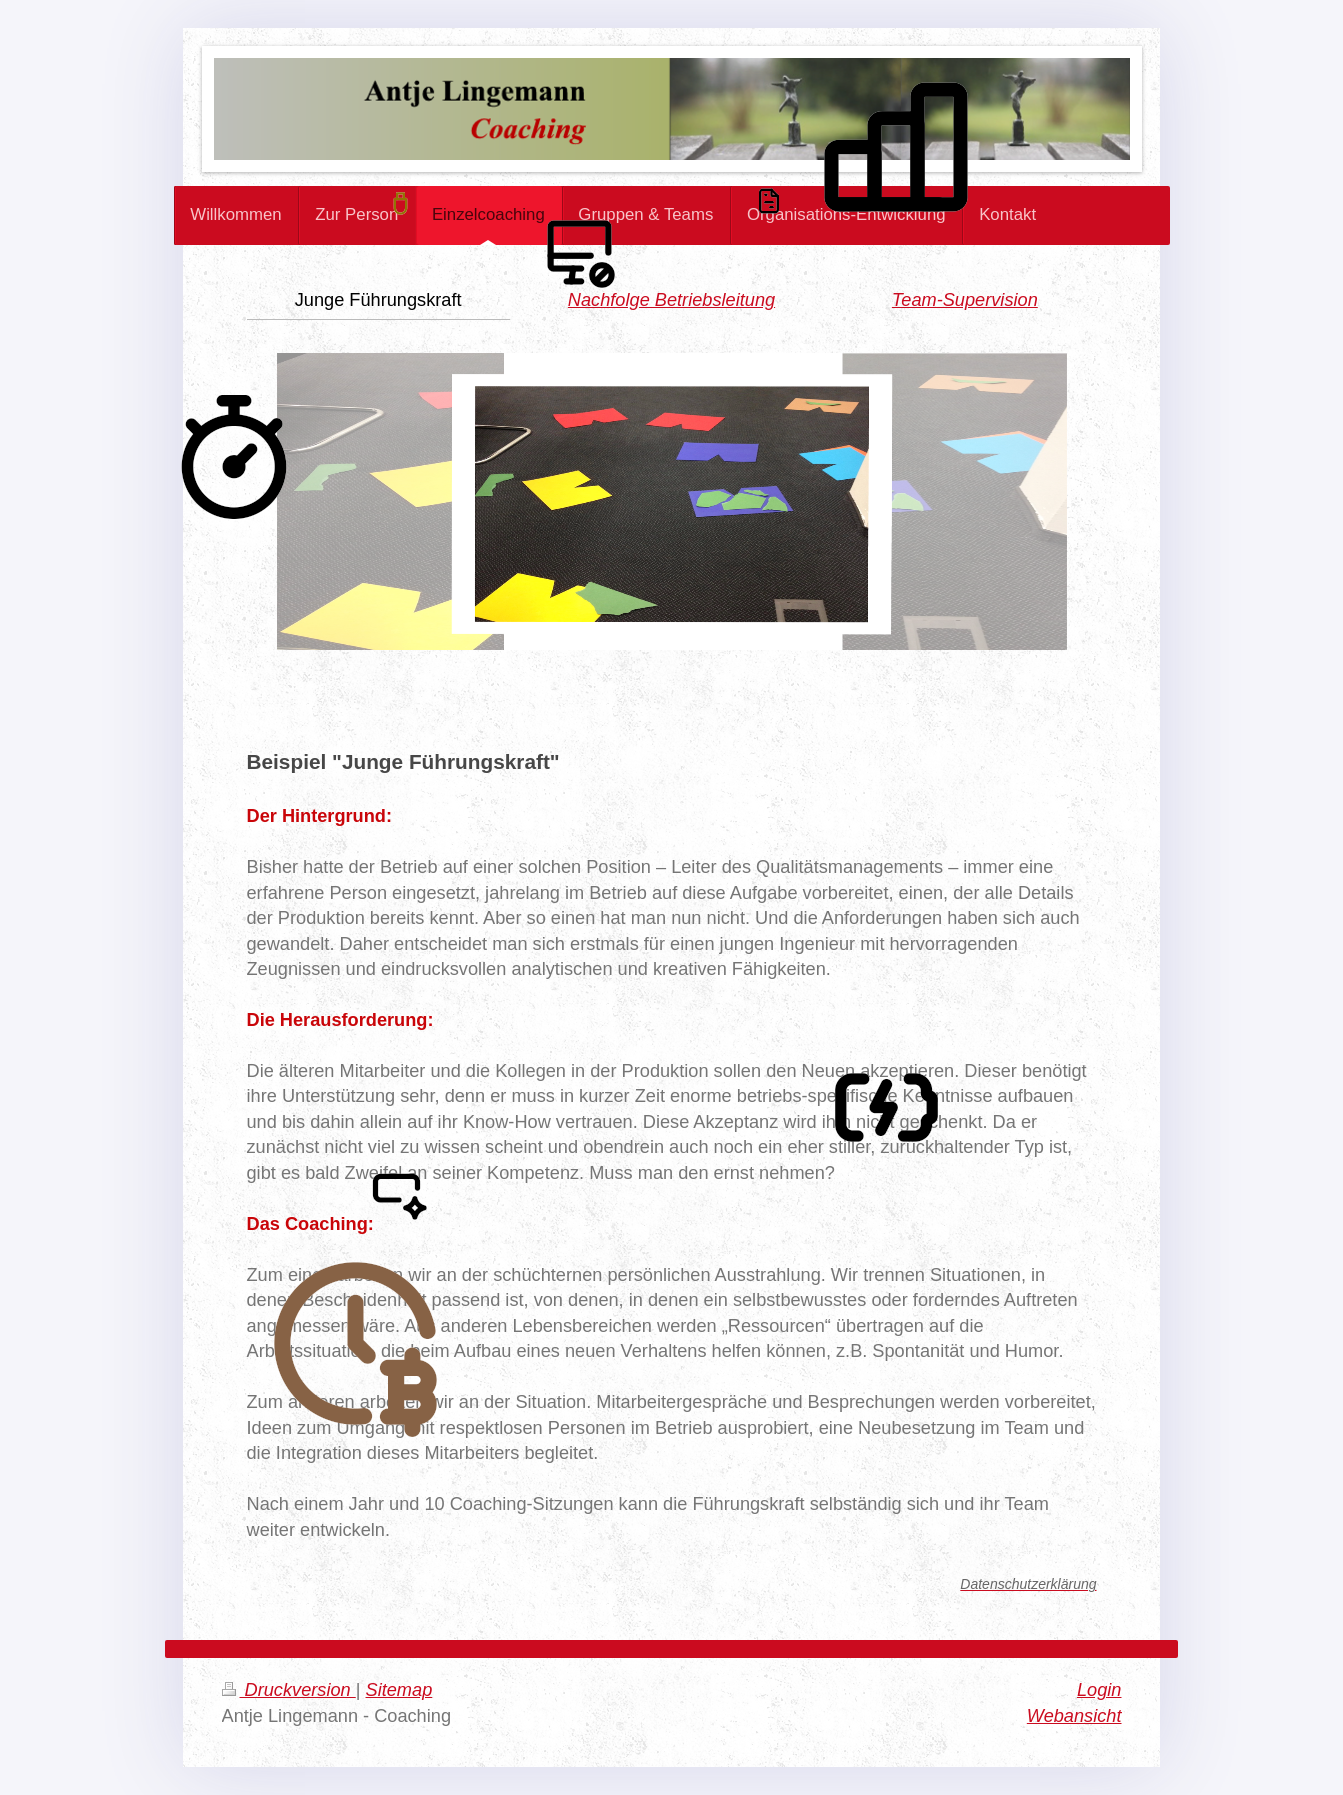 This screenshot has width=1343, height=1795. What do you see at coordinates (234, 457) in the screenshot?
I see `start or stop a timer` at bounding box center [234, 457].